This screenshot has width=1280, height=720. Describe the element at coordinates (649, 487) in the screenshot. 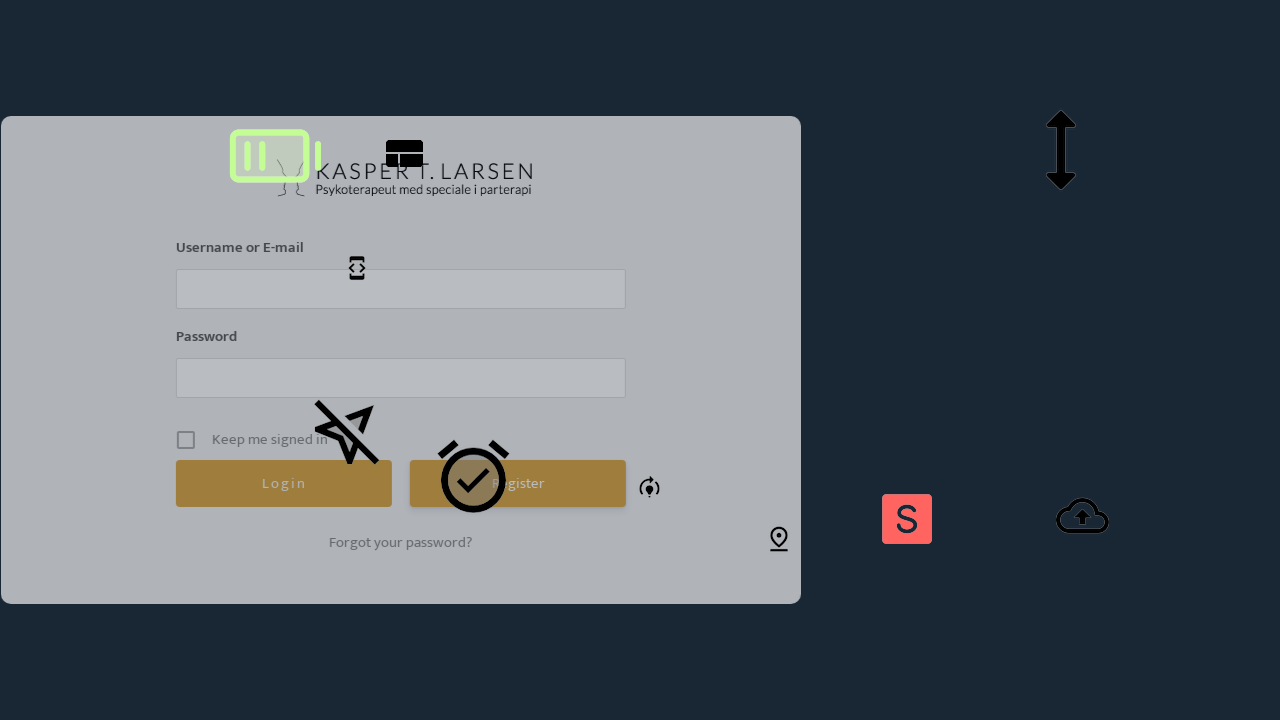

I see `indicates machine learning or AI model training in progress` at that location.